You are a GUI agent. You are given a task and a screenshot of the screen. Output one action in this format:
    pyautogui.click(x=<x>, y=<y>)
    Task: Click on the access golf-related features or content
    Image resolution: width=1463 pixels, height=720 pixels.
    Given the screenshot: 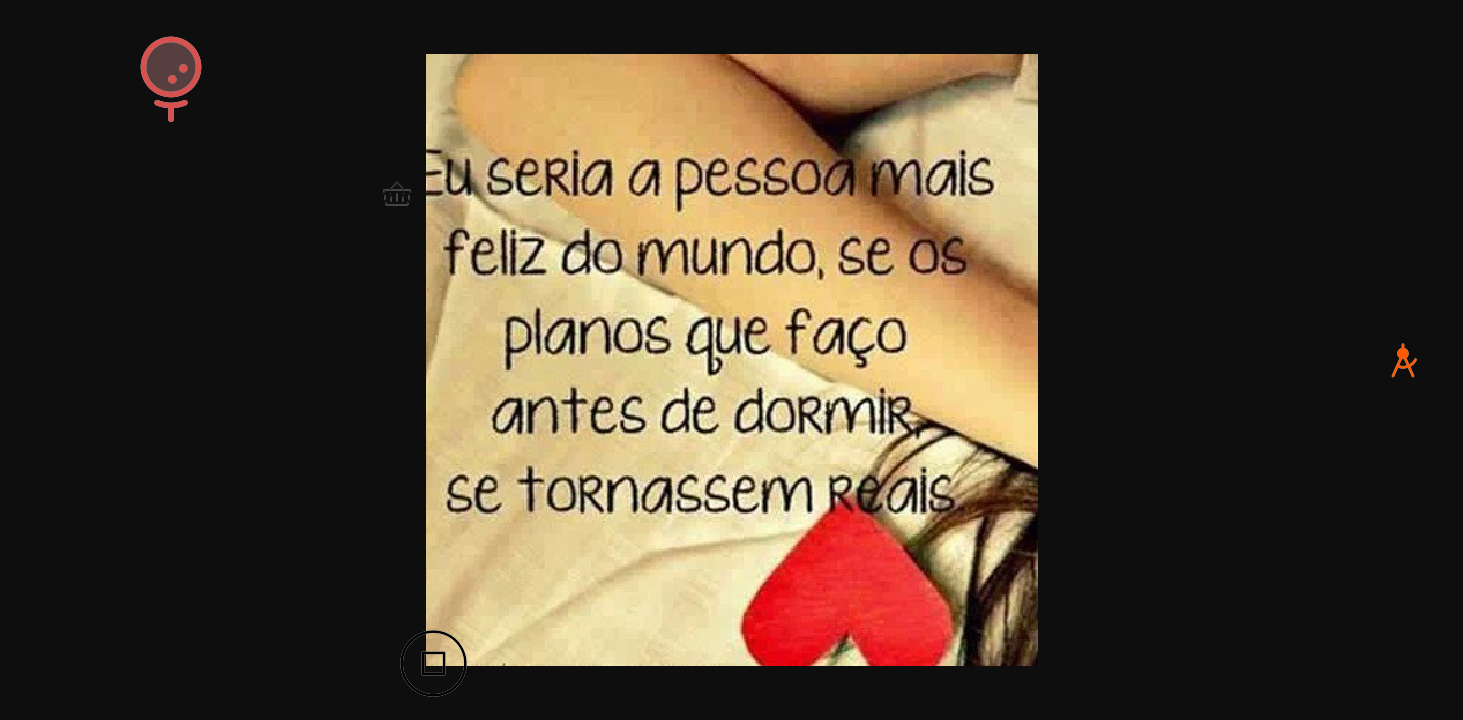 What is the action you would take?
    pyautogui.click(x=171, y=78)
    